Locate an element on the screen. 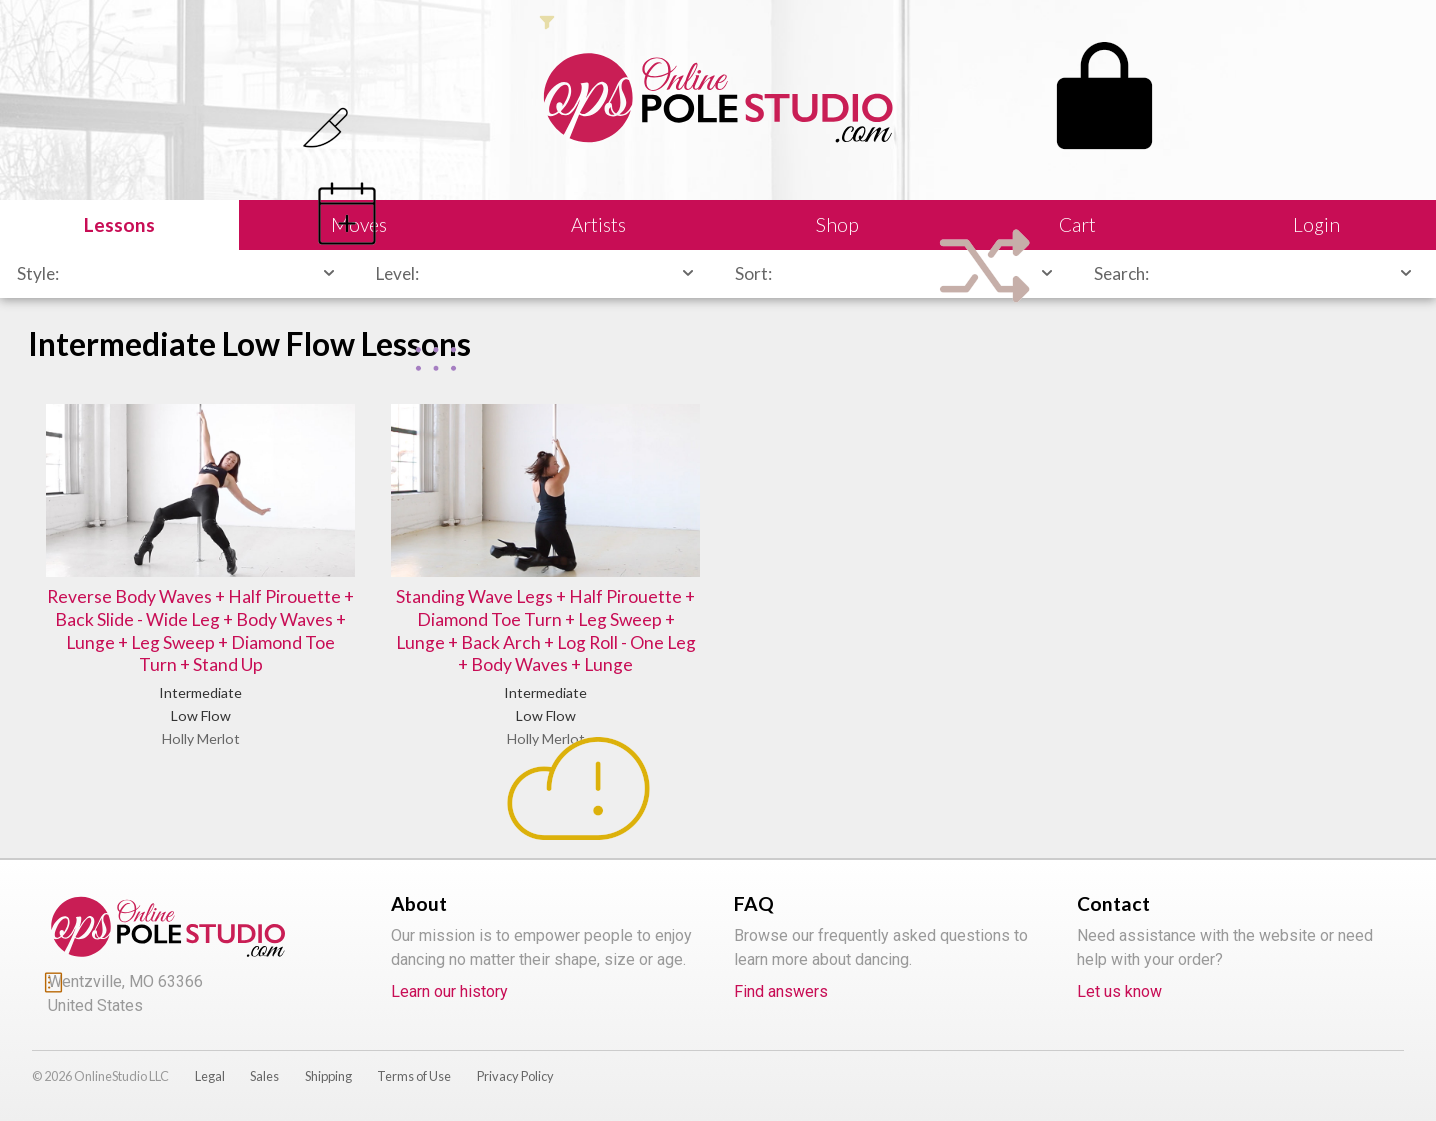  cloud storage warning or alert is located at coordinates (578, 788).